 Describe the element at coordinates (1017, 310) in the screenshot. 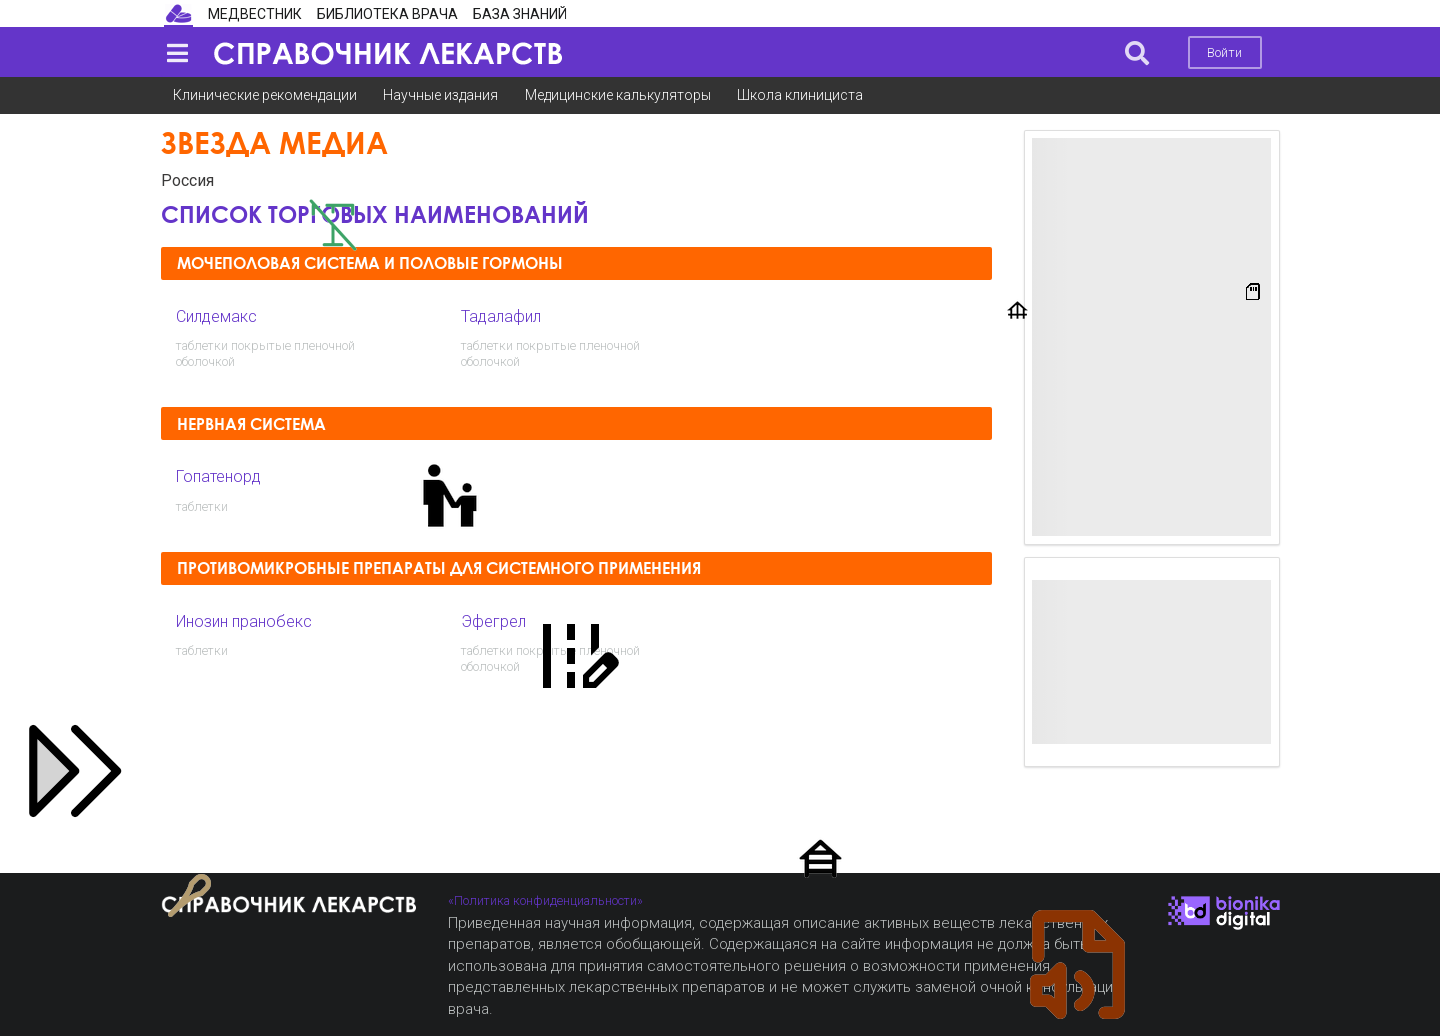

I see `view property foundation details` at that location.